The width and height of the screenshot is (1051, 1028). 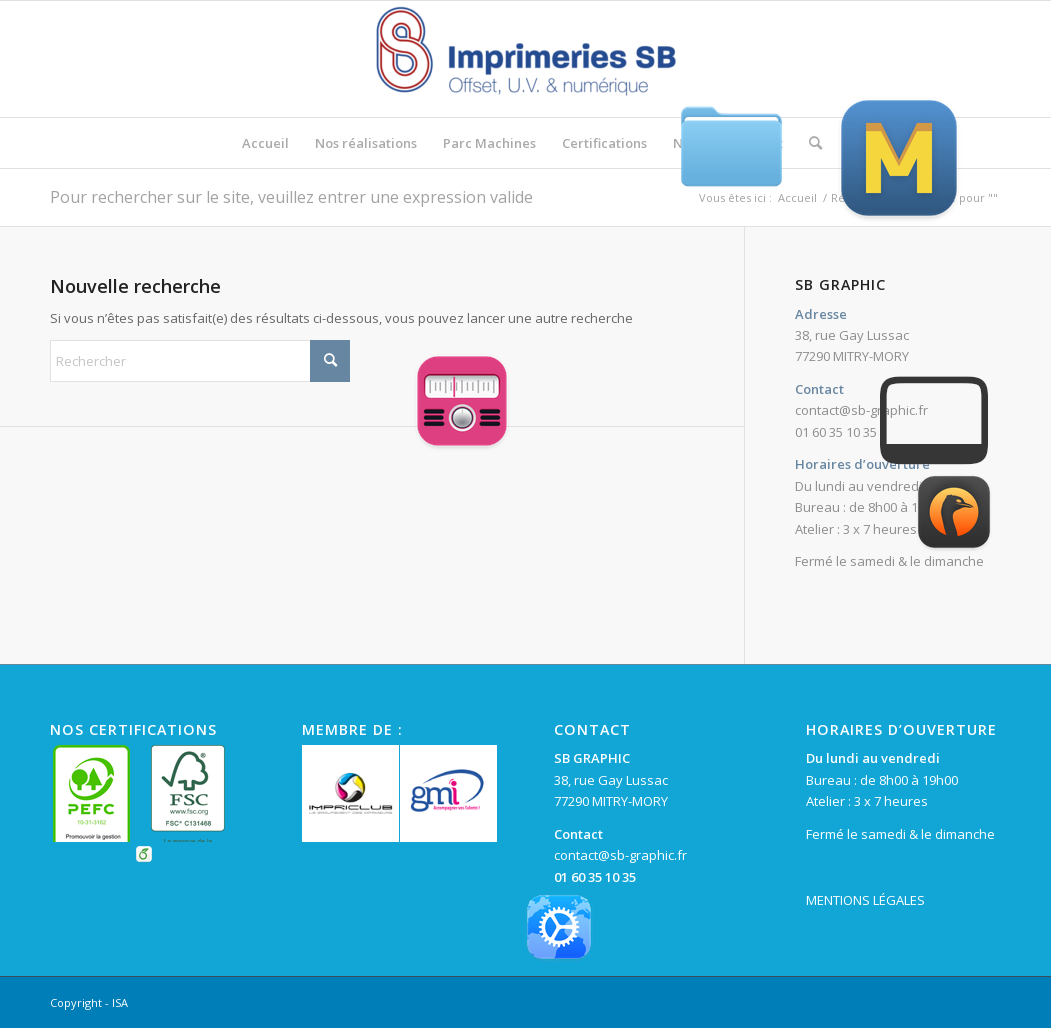 I want to click on launch qemu virtual machine emulator, so click(x=954, y=512).